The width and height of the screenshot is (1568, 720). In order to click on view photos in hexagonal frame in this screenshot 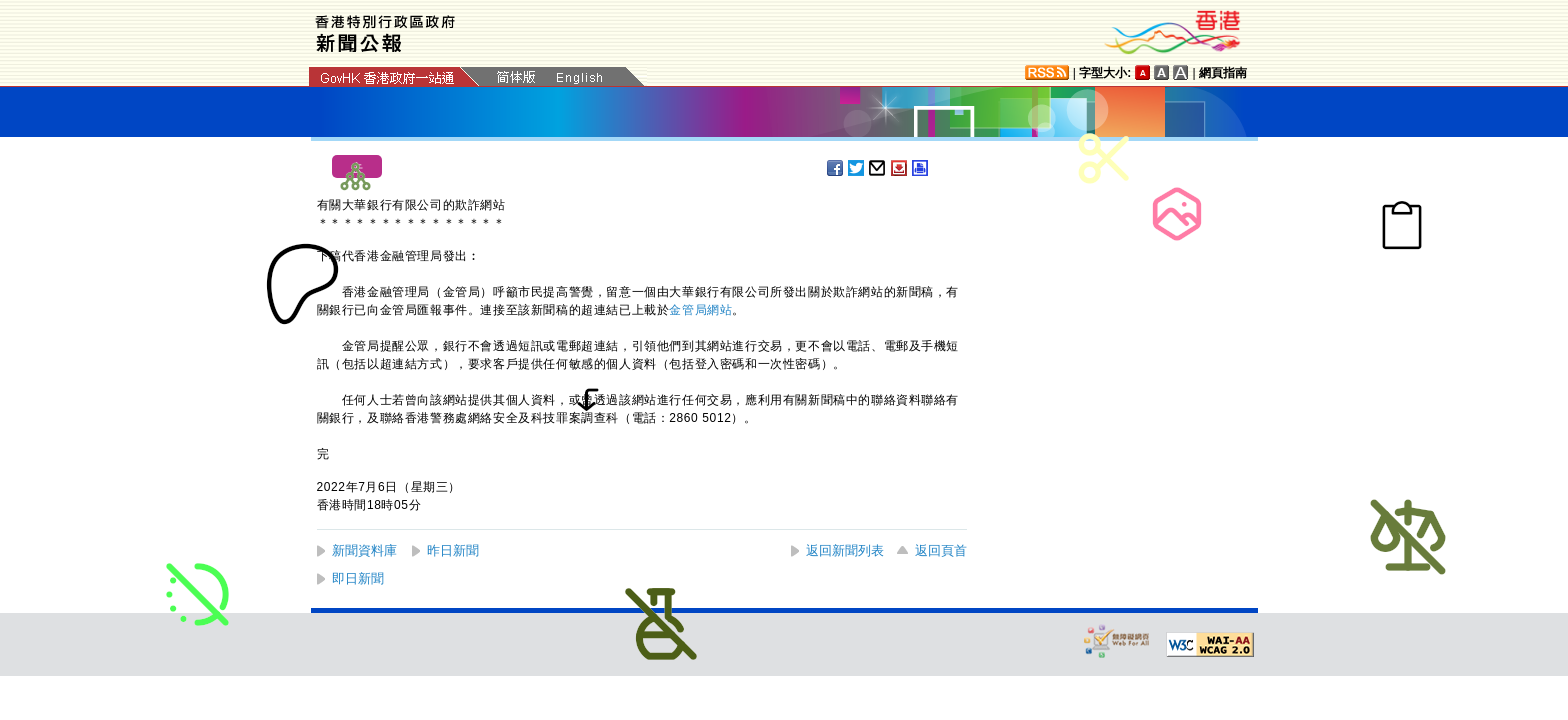, I will do `click(1177, 214)`.